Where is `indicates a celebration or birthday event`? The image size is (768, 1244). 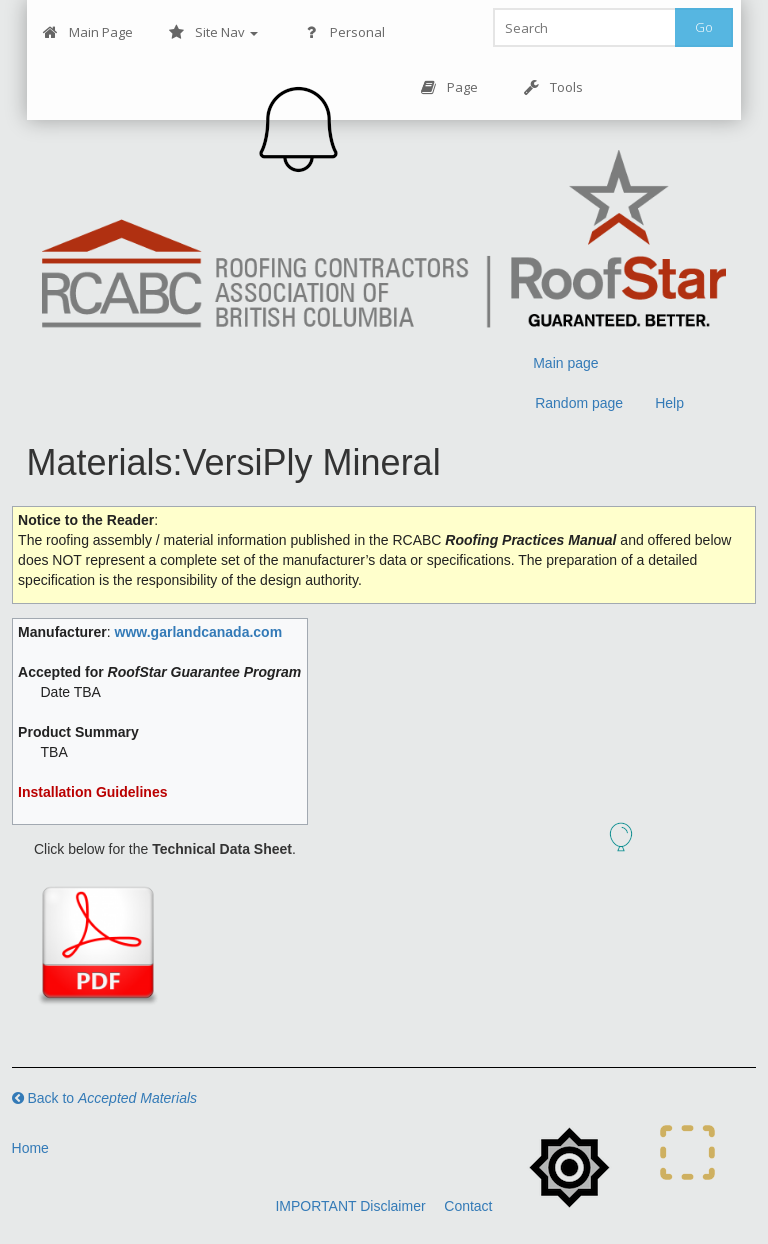 indicates a celebration or birthday event is located at coordinates (621, 837).